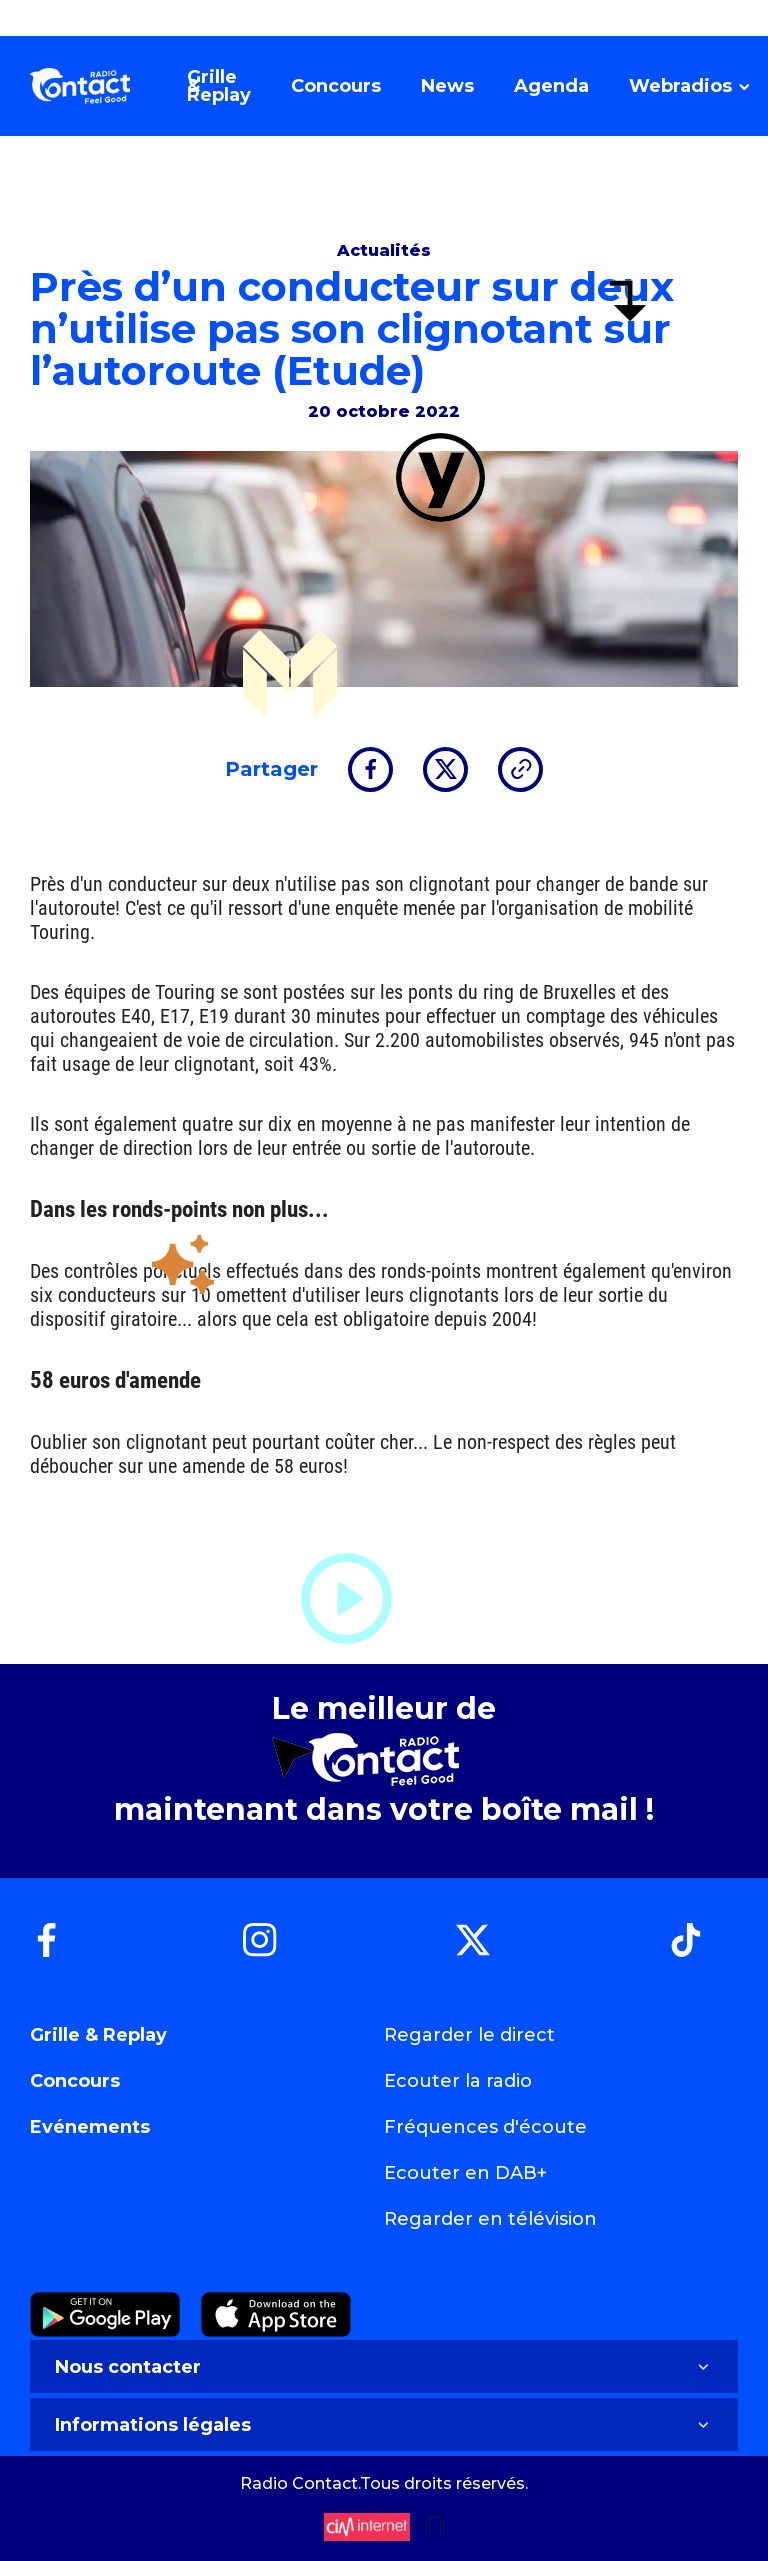 The image size is (768, 2561). Describe the element at coordinates (184, 1264) in the screenshot. I see `indicates AI-generated or enhanced content` at that location.